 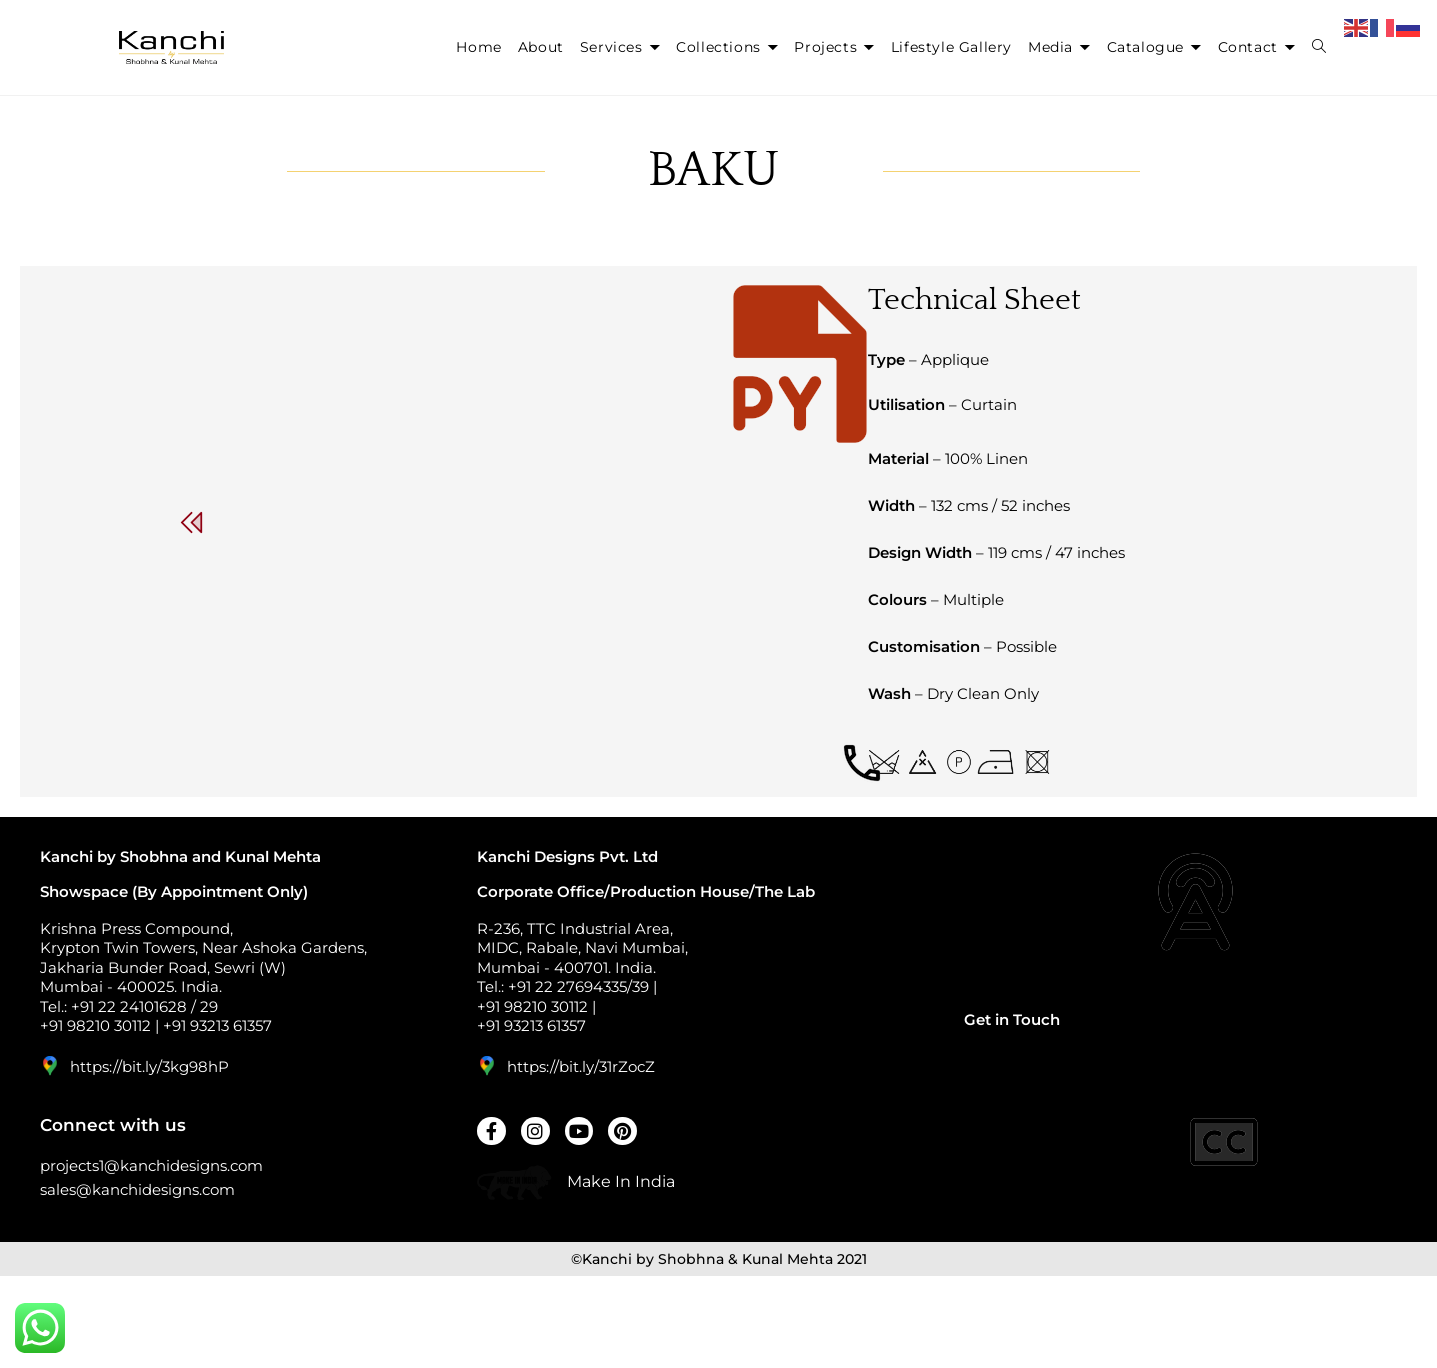 What do you see at coordinates (1224, 1142) in the screenshot?
I see `enable closed captions for video content` at bounding box center [1224, 1142].